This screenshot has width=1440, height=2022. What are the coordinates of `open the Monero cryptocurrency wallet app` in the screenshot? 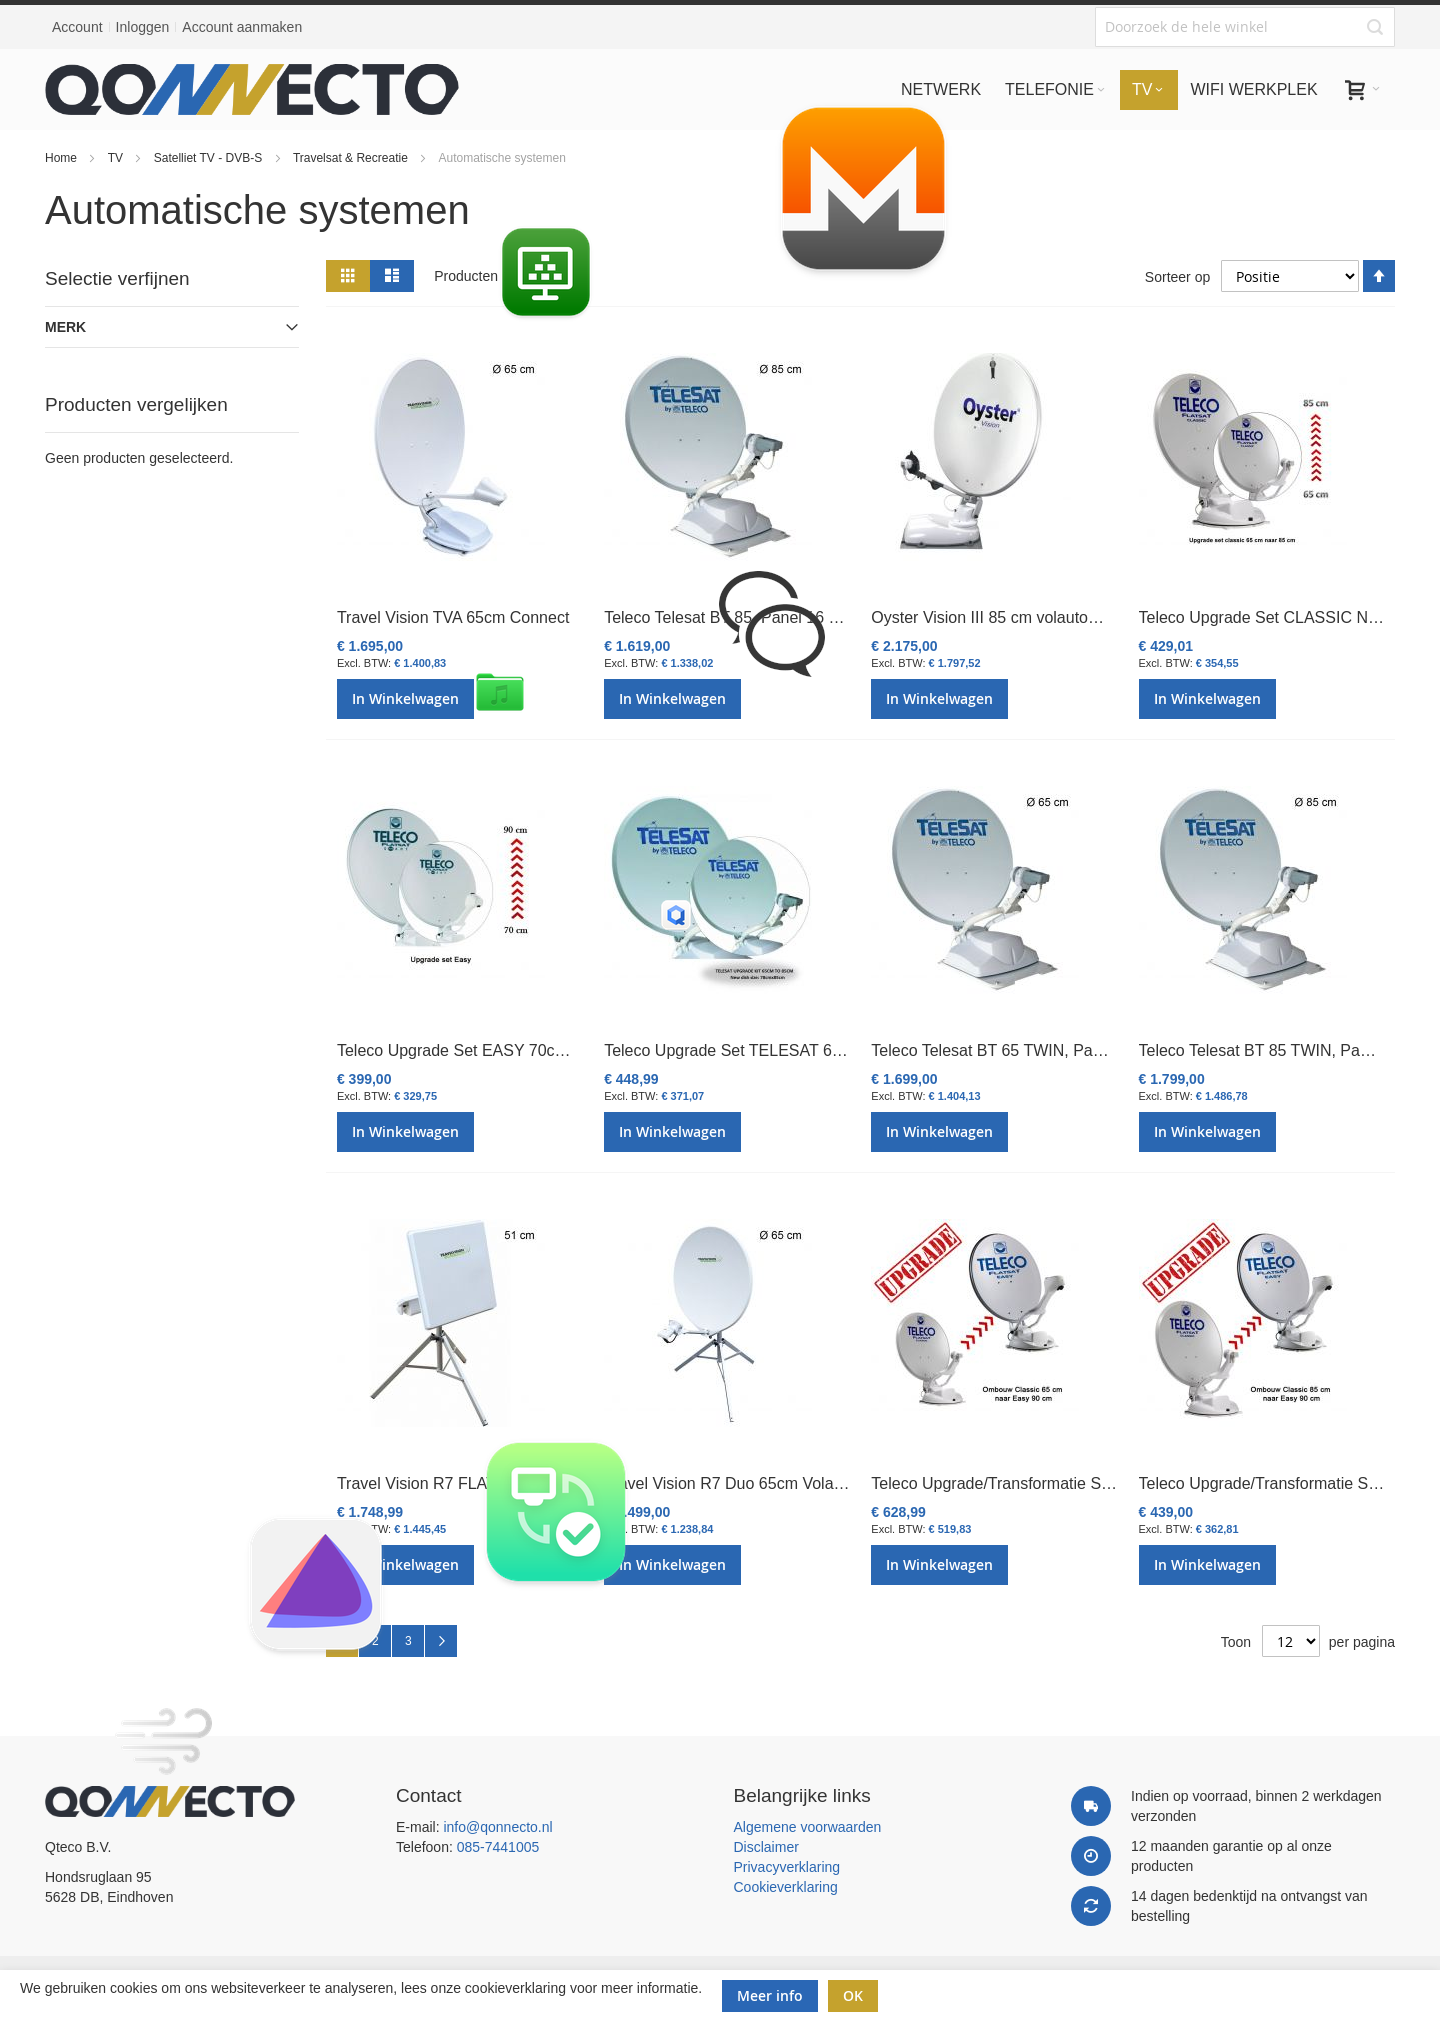 It's located at (863, 188).